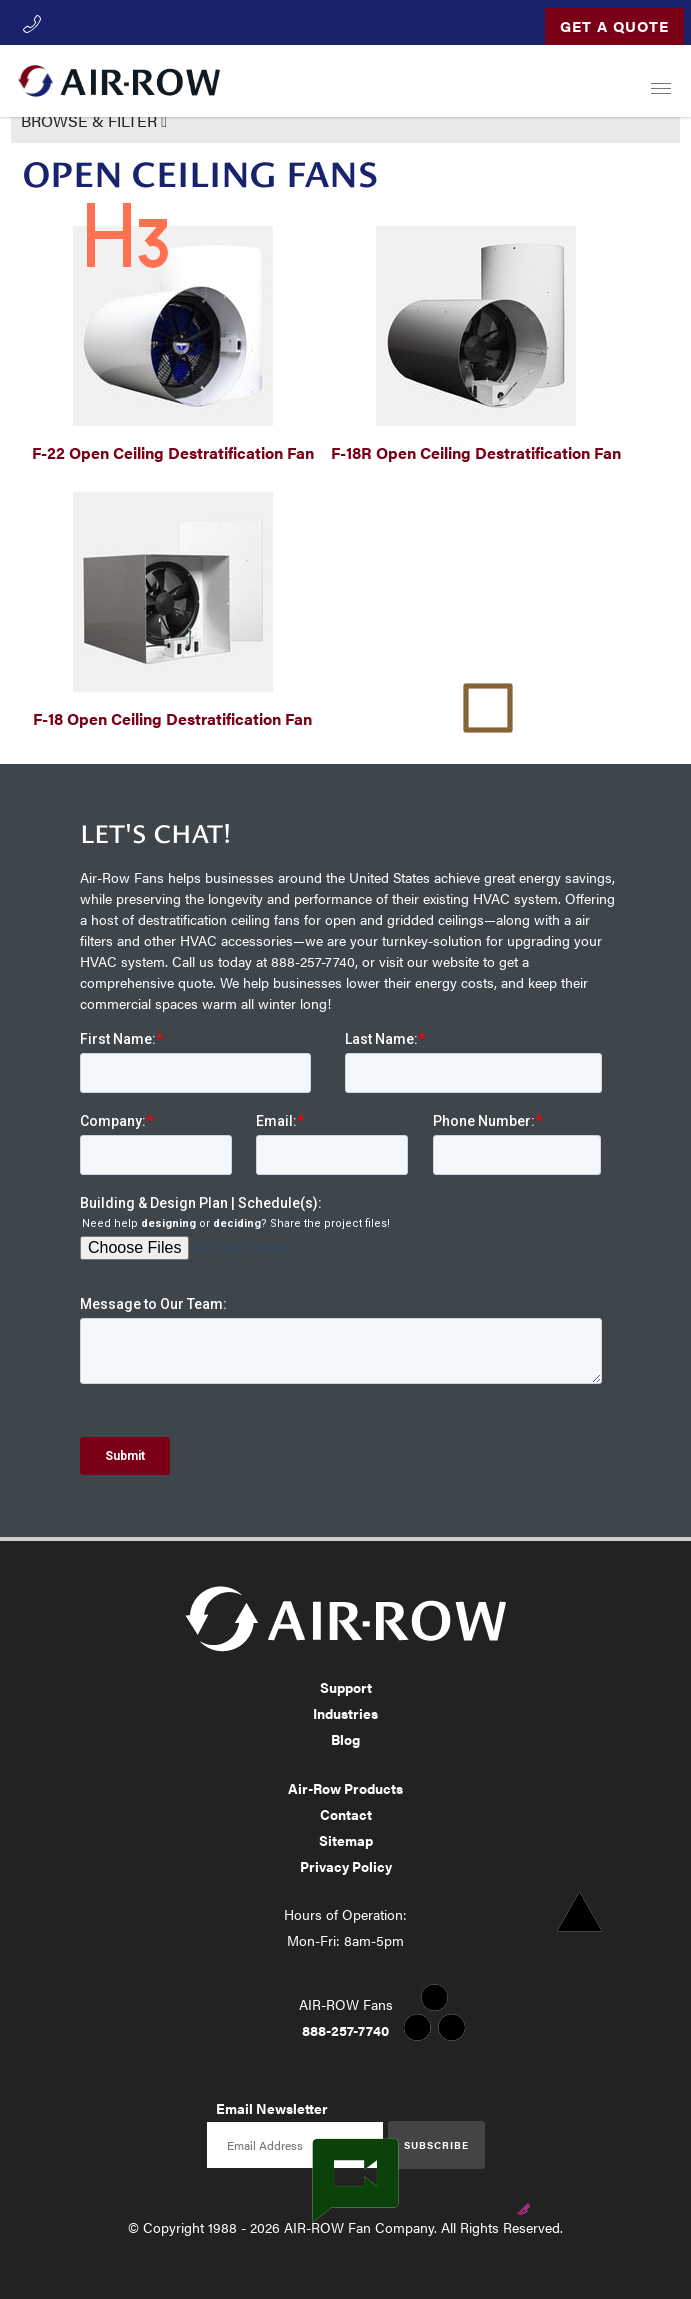 This screenshot has height=2299, width=691. What do you see at coordinates (355, 2177) in the screenshot?
I see `start a video chat` at bounding box center [355, 2177].